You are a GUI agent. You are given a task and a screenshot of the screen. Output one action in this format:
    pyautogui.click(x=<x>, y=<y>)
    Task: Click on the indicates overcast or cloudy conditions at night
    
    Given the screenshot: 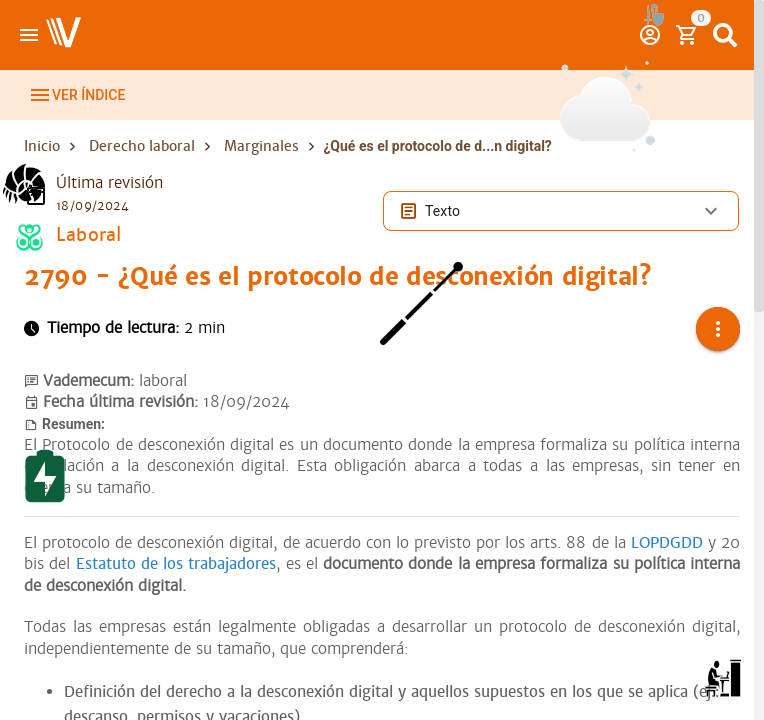 What is the action you would take?
    pyautogui.click(x=607, y=106)
    